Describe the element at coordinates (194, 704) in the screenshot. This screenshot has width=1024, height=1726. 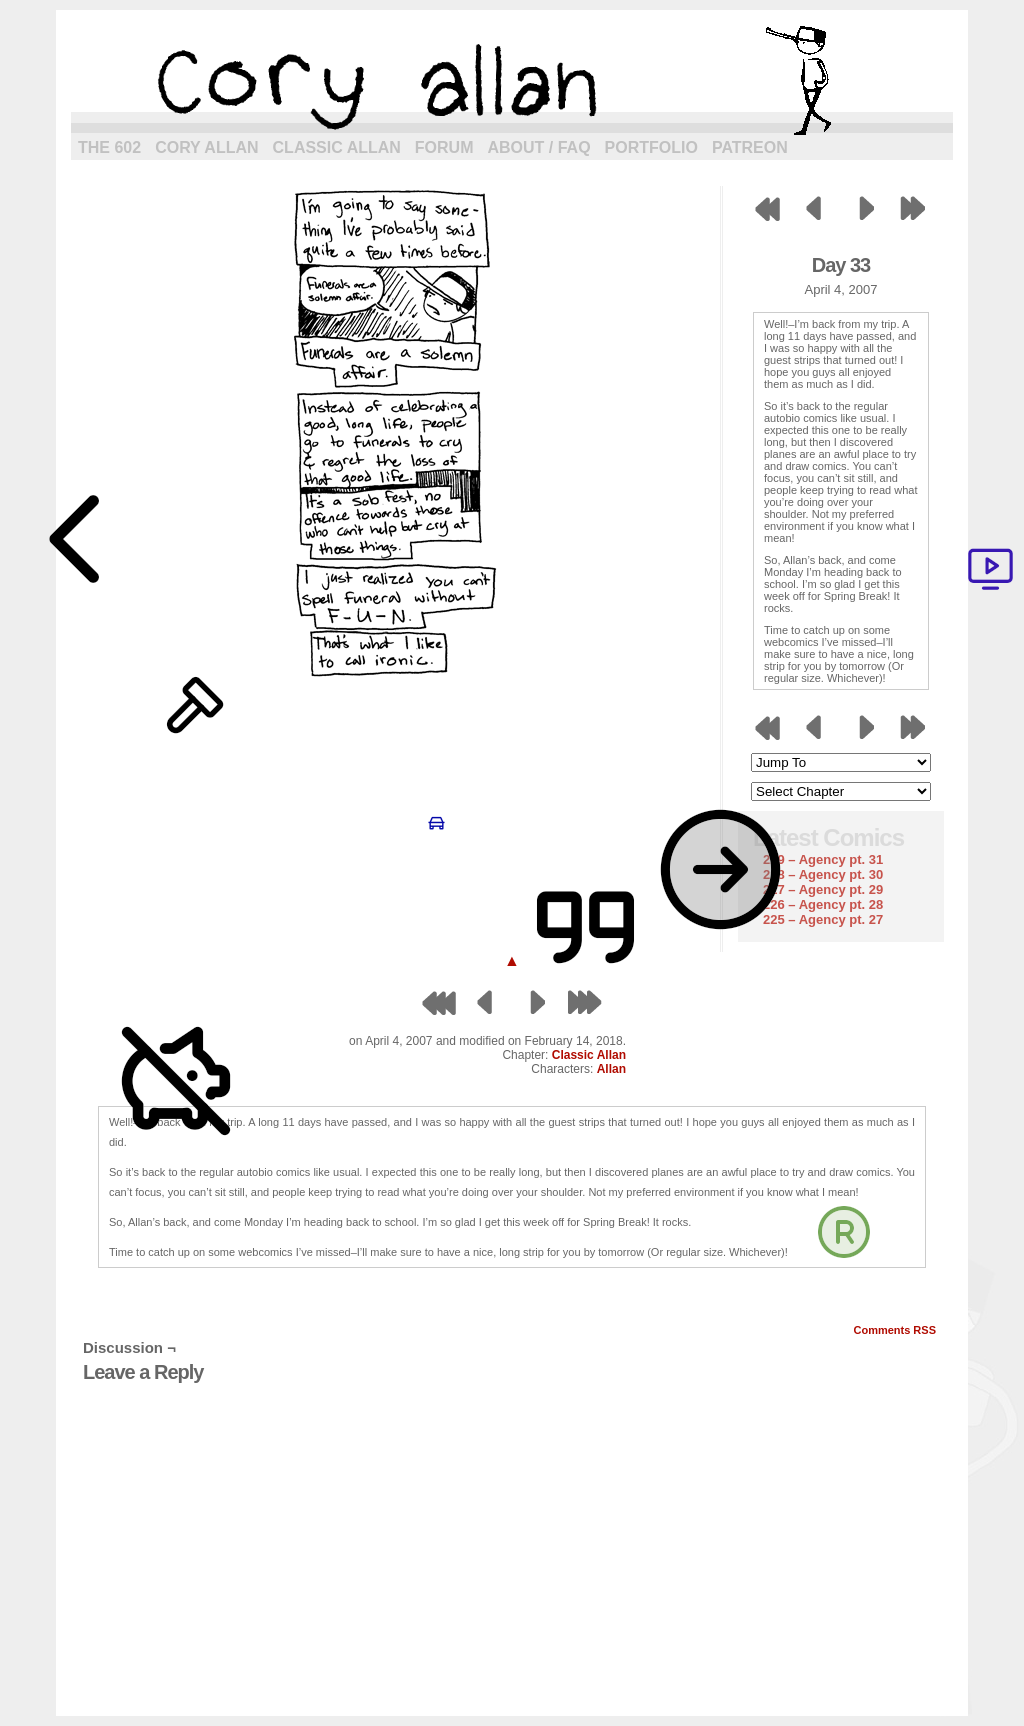
I see `access tools or settings` at that location.